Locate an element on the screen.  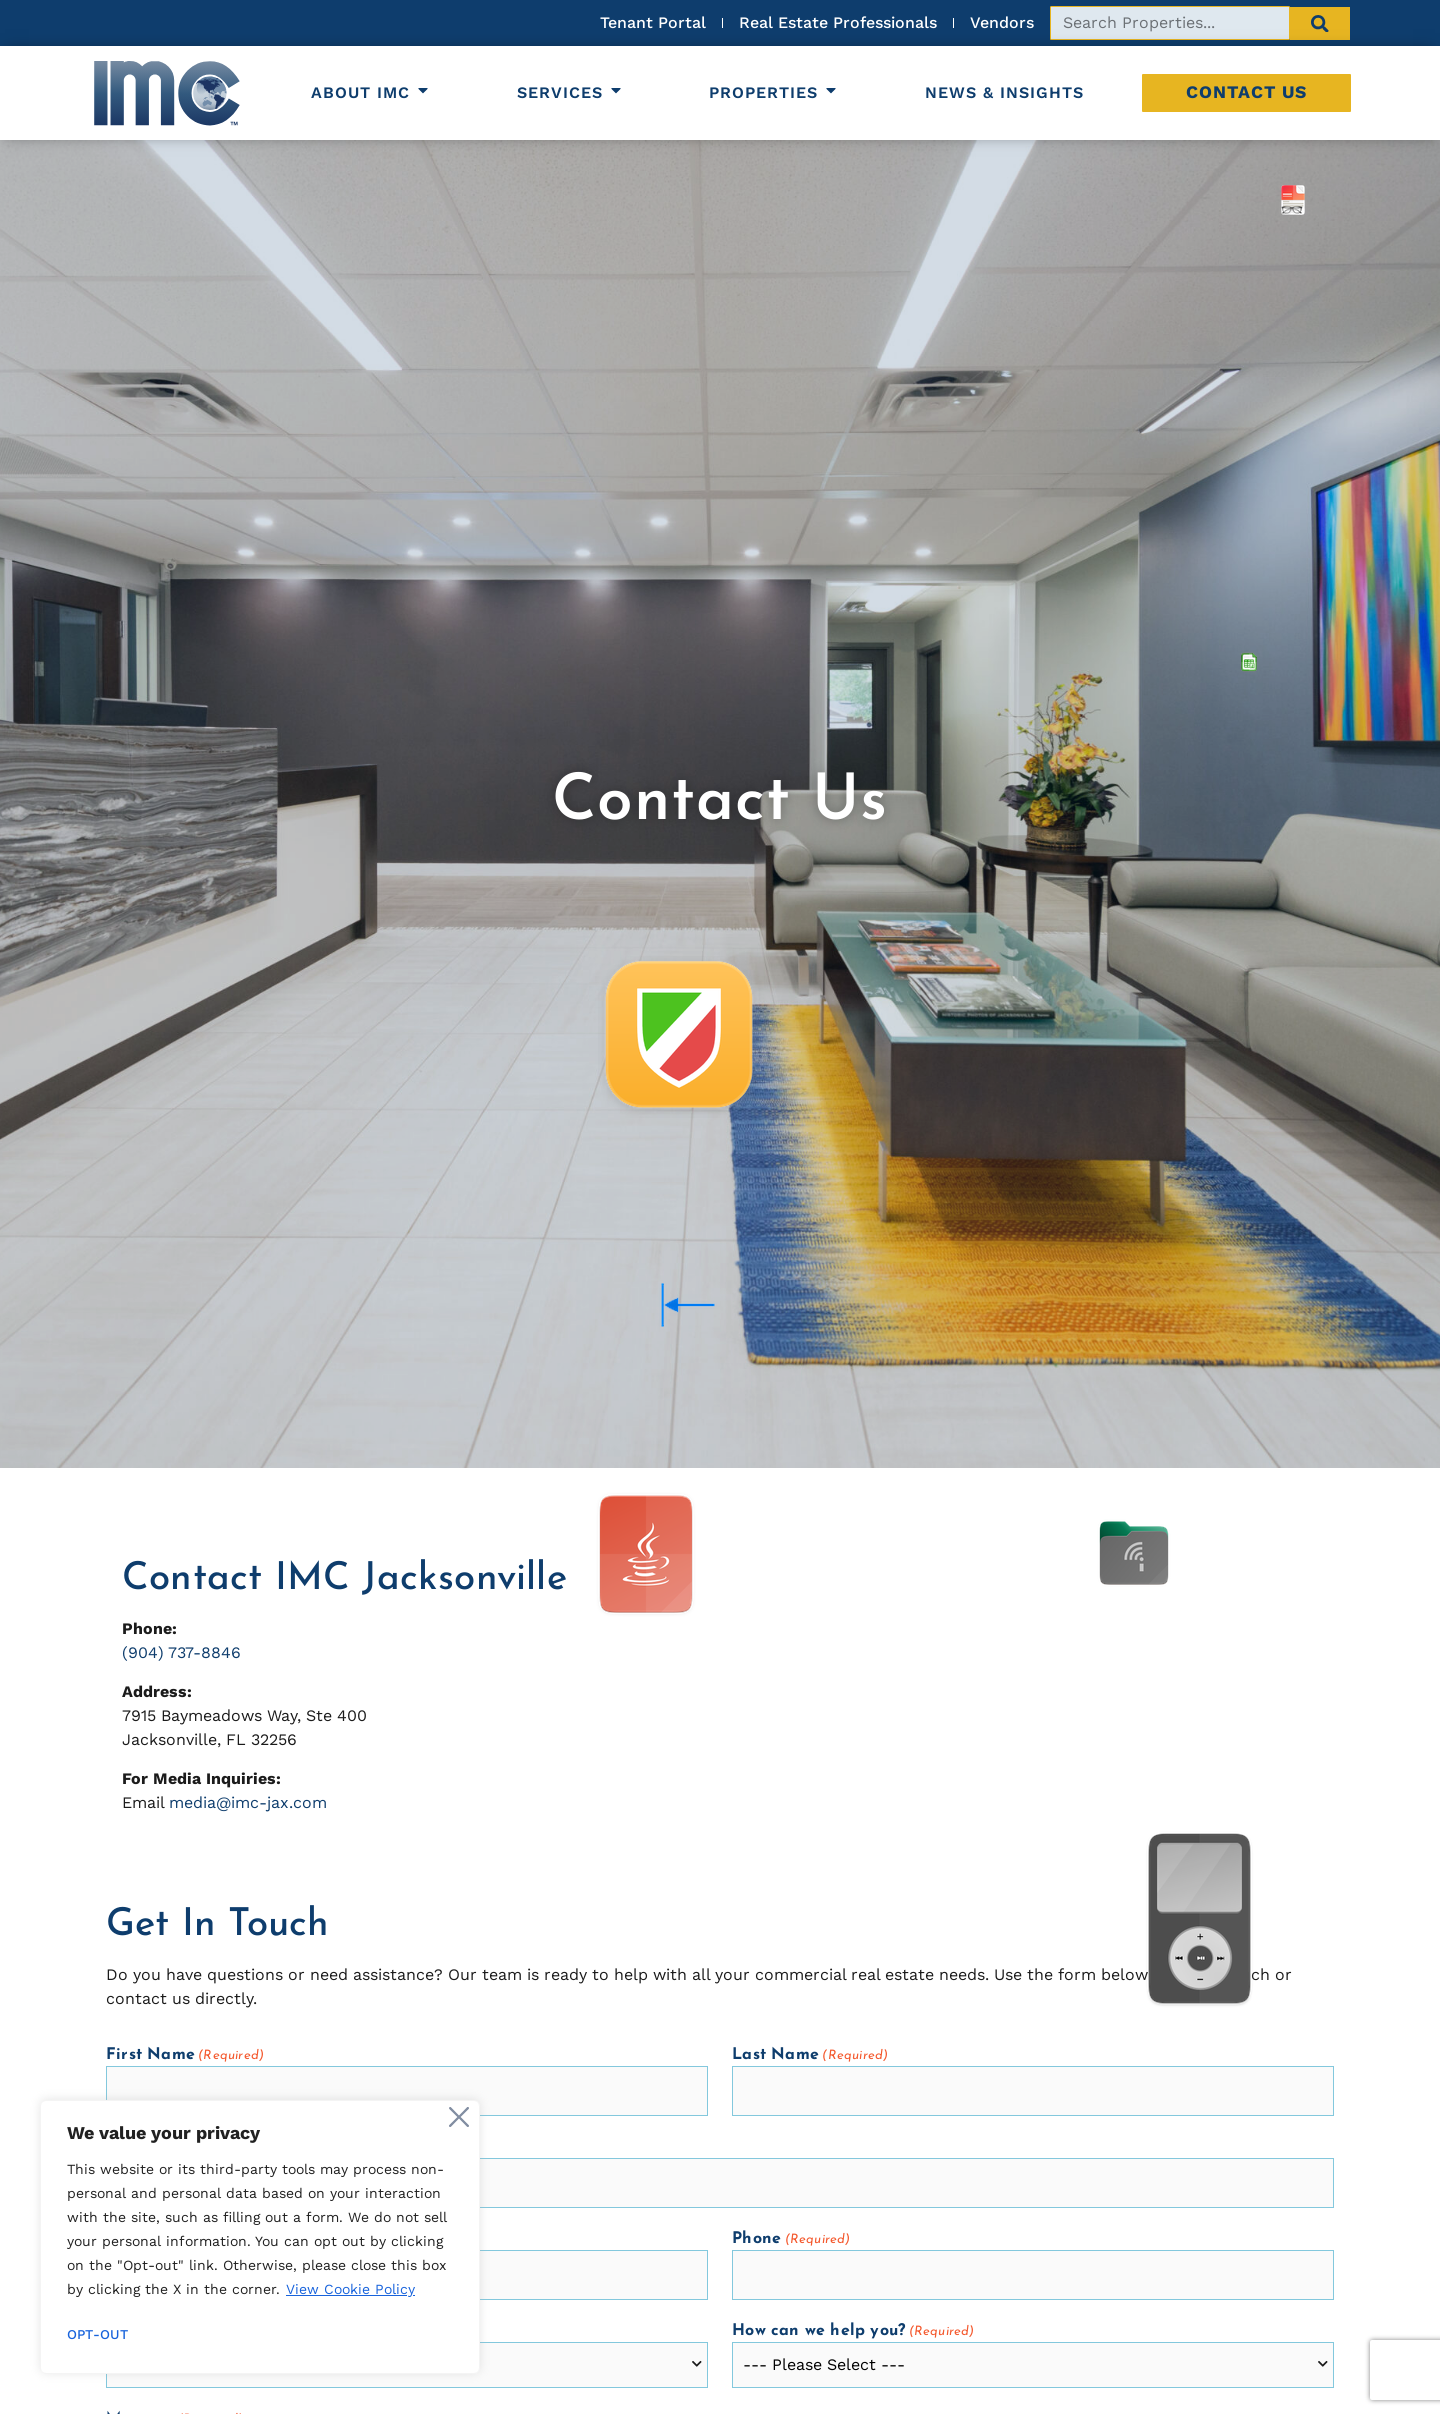
open the papers document reader app is located at coordinates (1293, 200).